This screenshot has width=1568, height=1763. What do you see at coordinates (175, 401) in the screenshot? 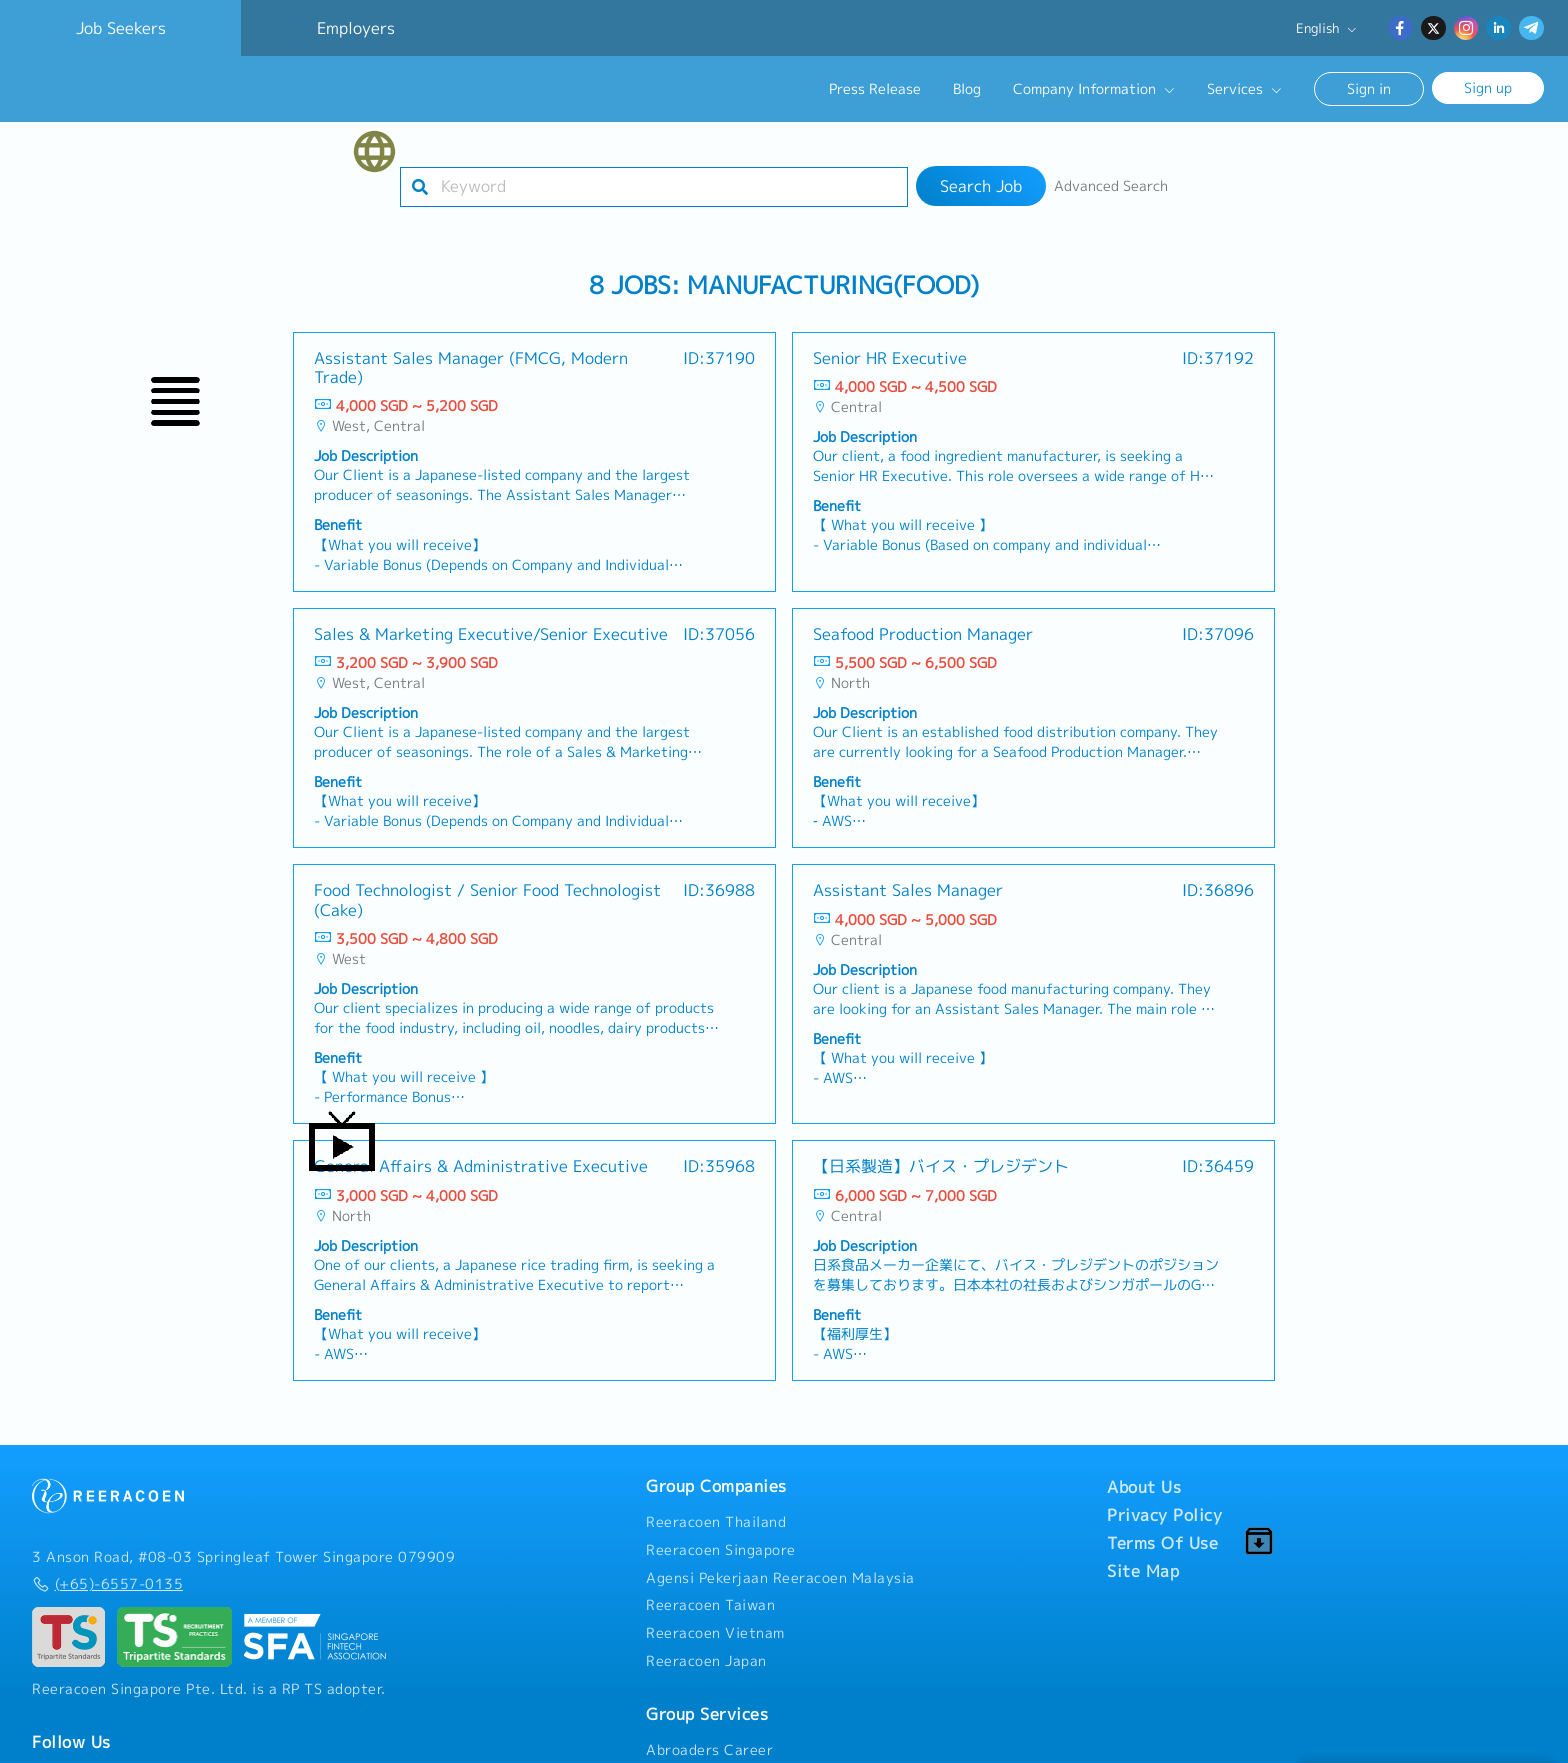
I see `justify text alignment` at bounding box center [175, 401].